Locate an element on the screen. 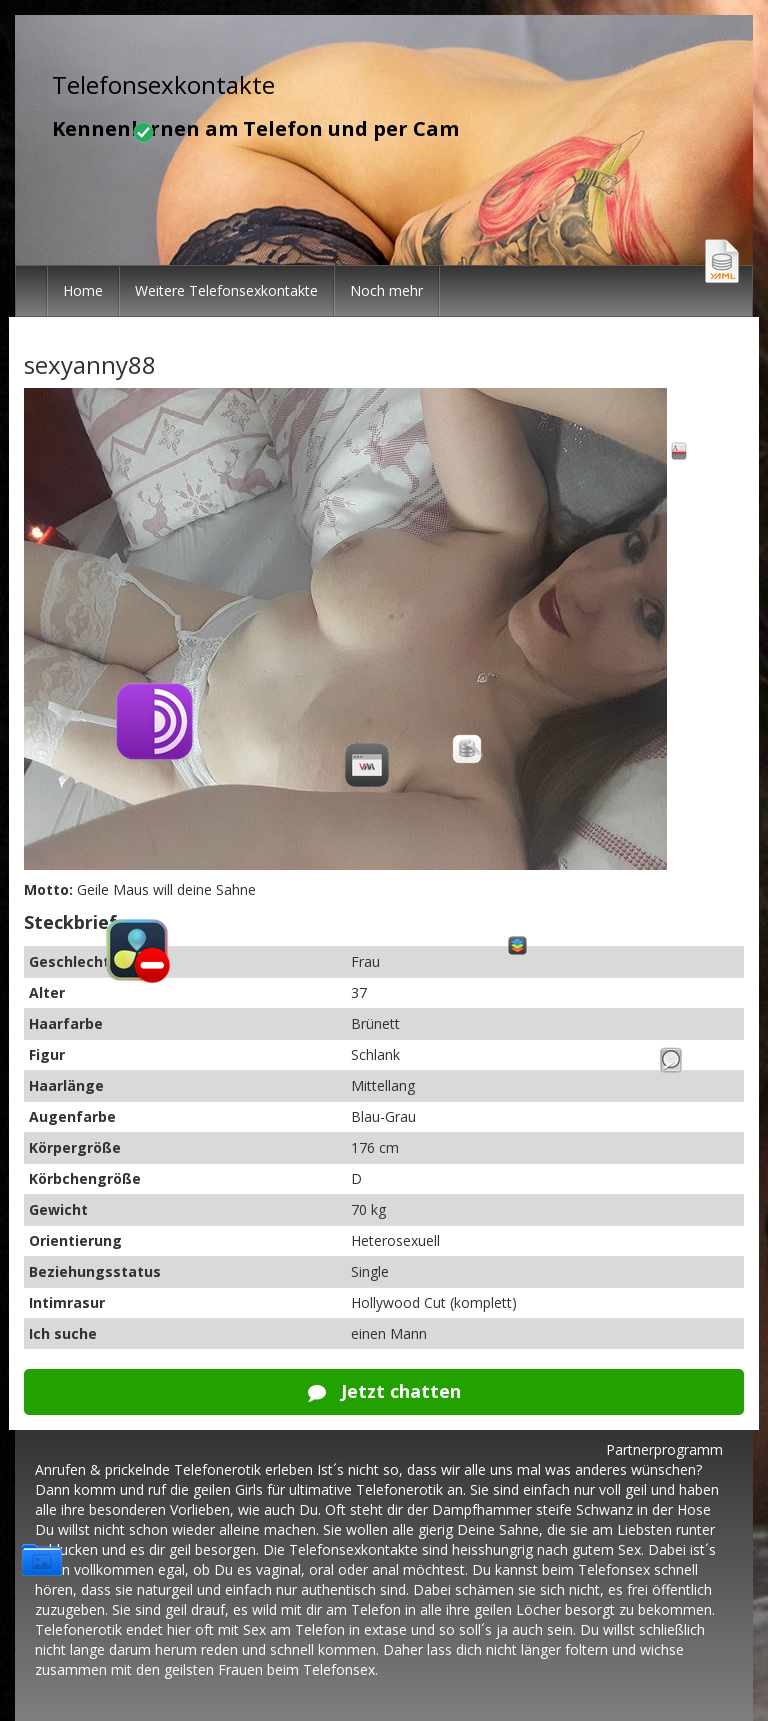 The width and height of the screenshot is (768, 1721). open document scanner app is located at coordinates (679, 451).